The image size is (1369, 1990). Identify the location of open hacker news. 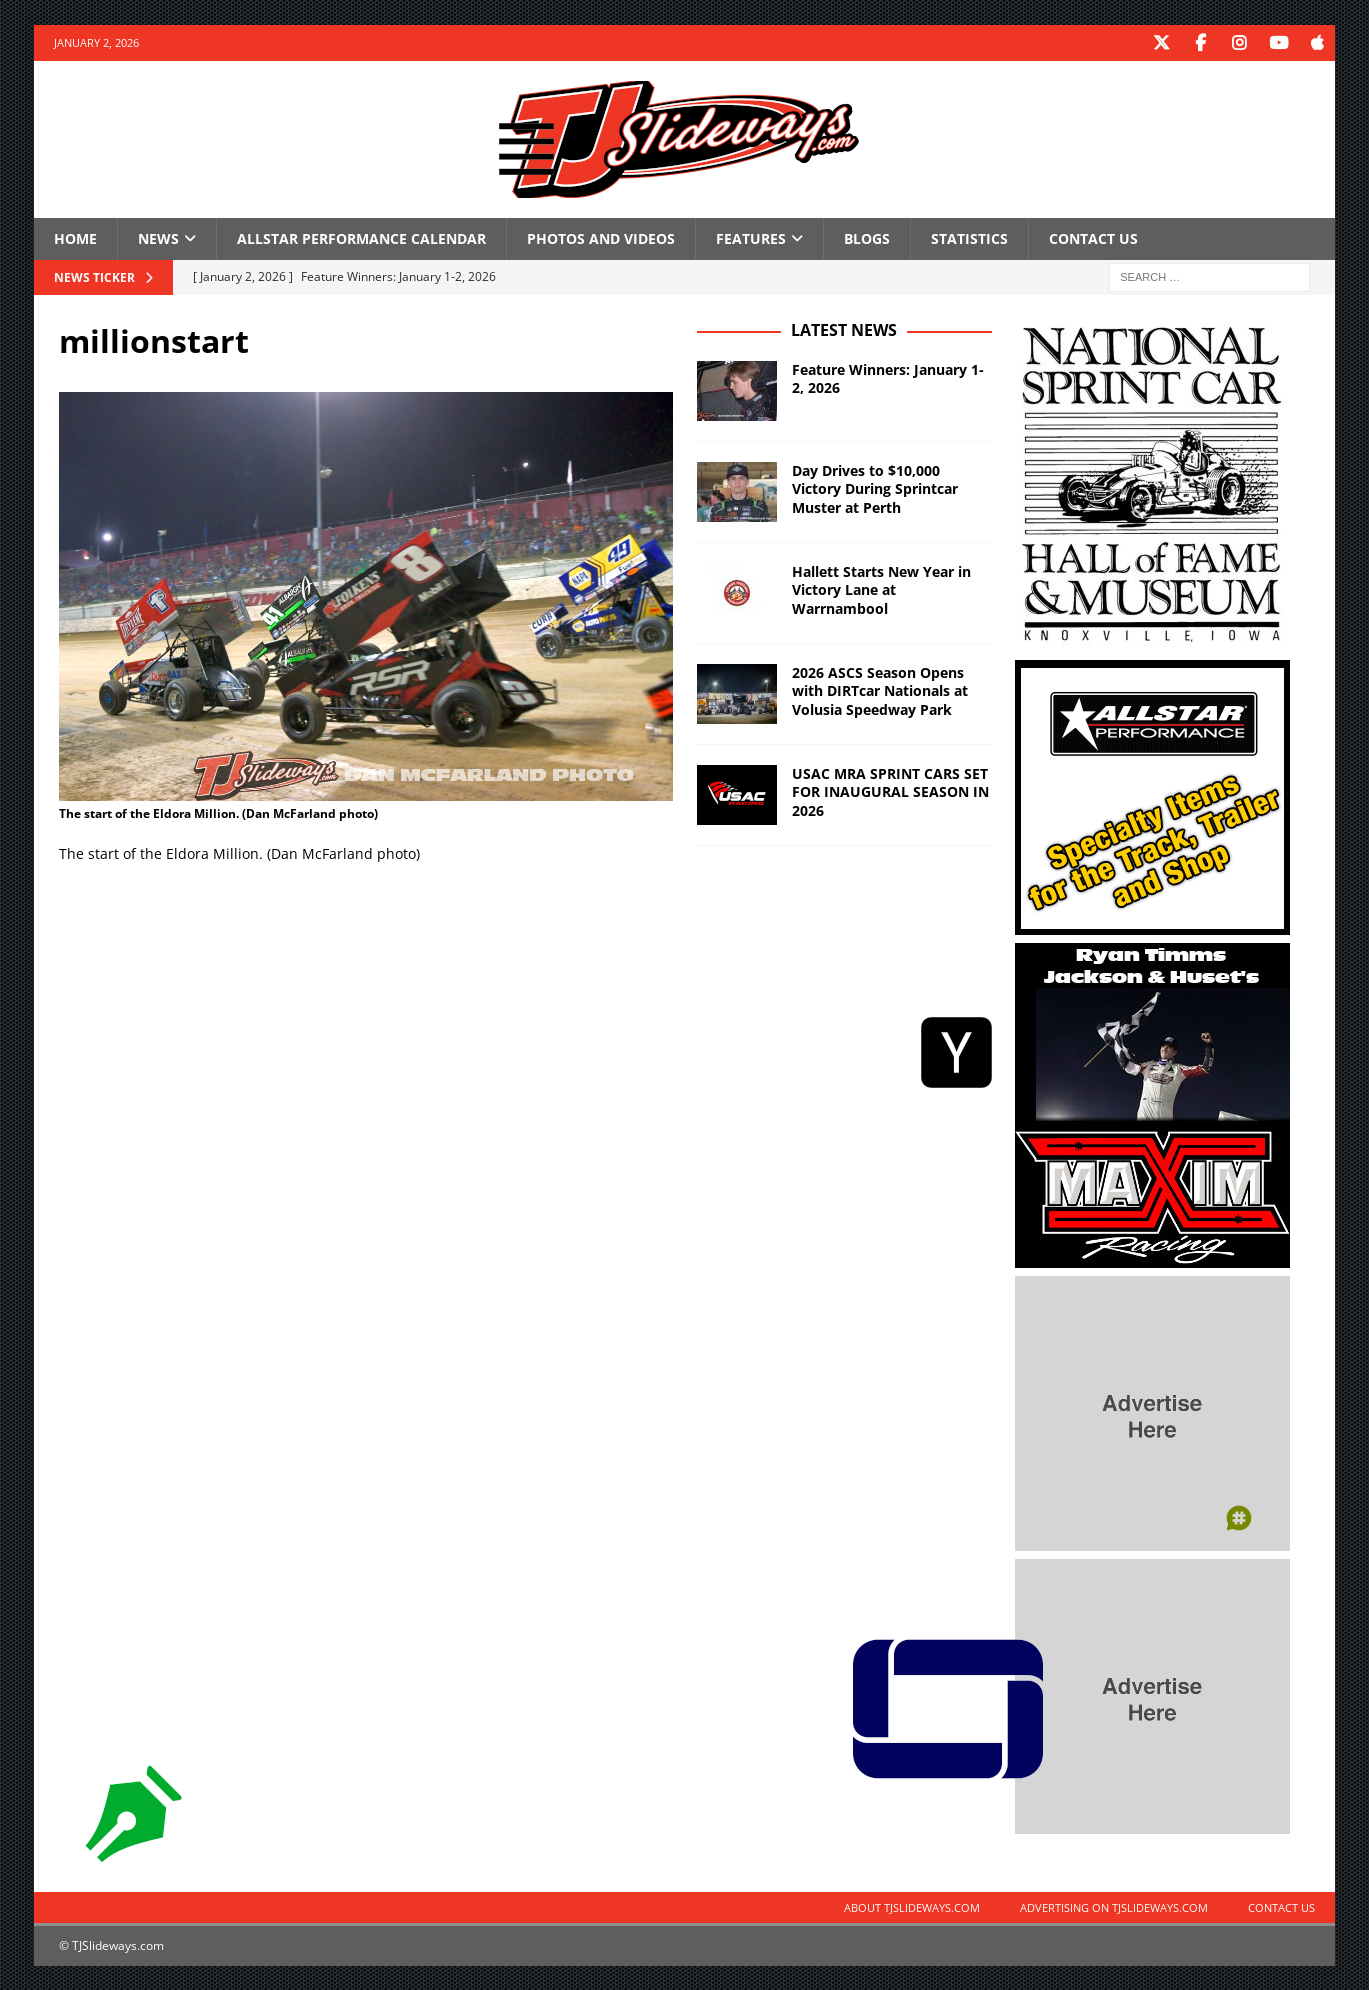
(956, 1052).